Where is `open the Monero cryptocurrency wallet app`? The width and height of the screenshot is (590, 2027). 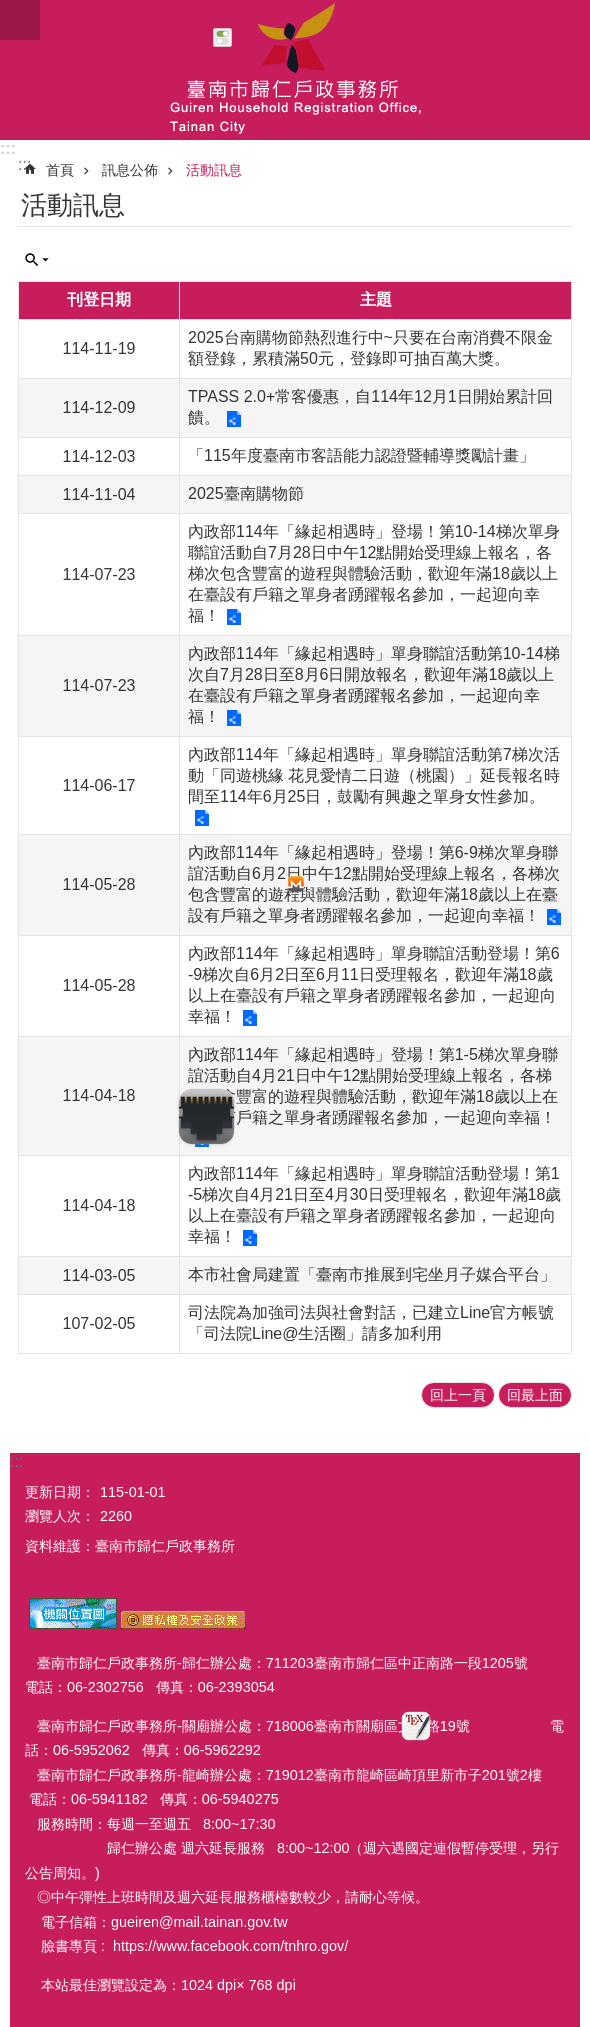
open the Monero cryptocurrency wallet app is located at coordinates (296, 884).